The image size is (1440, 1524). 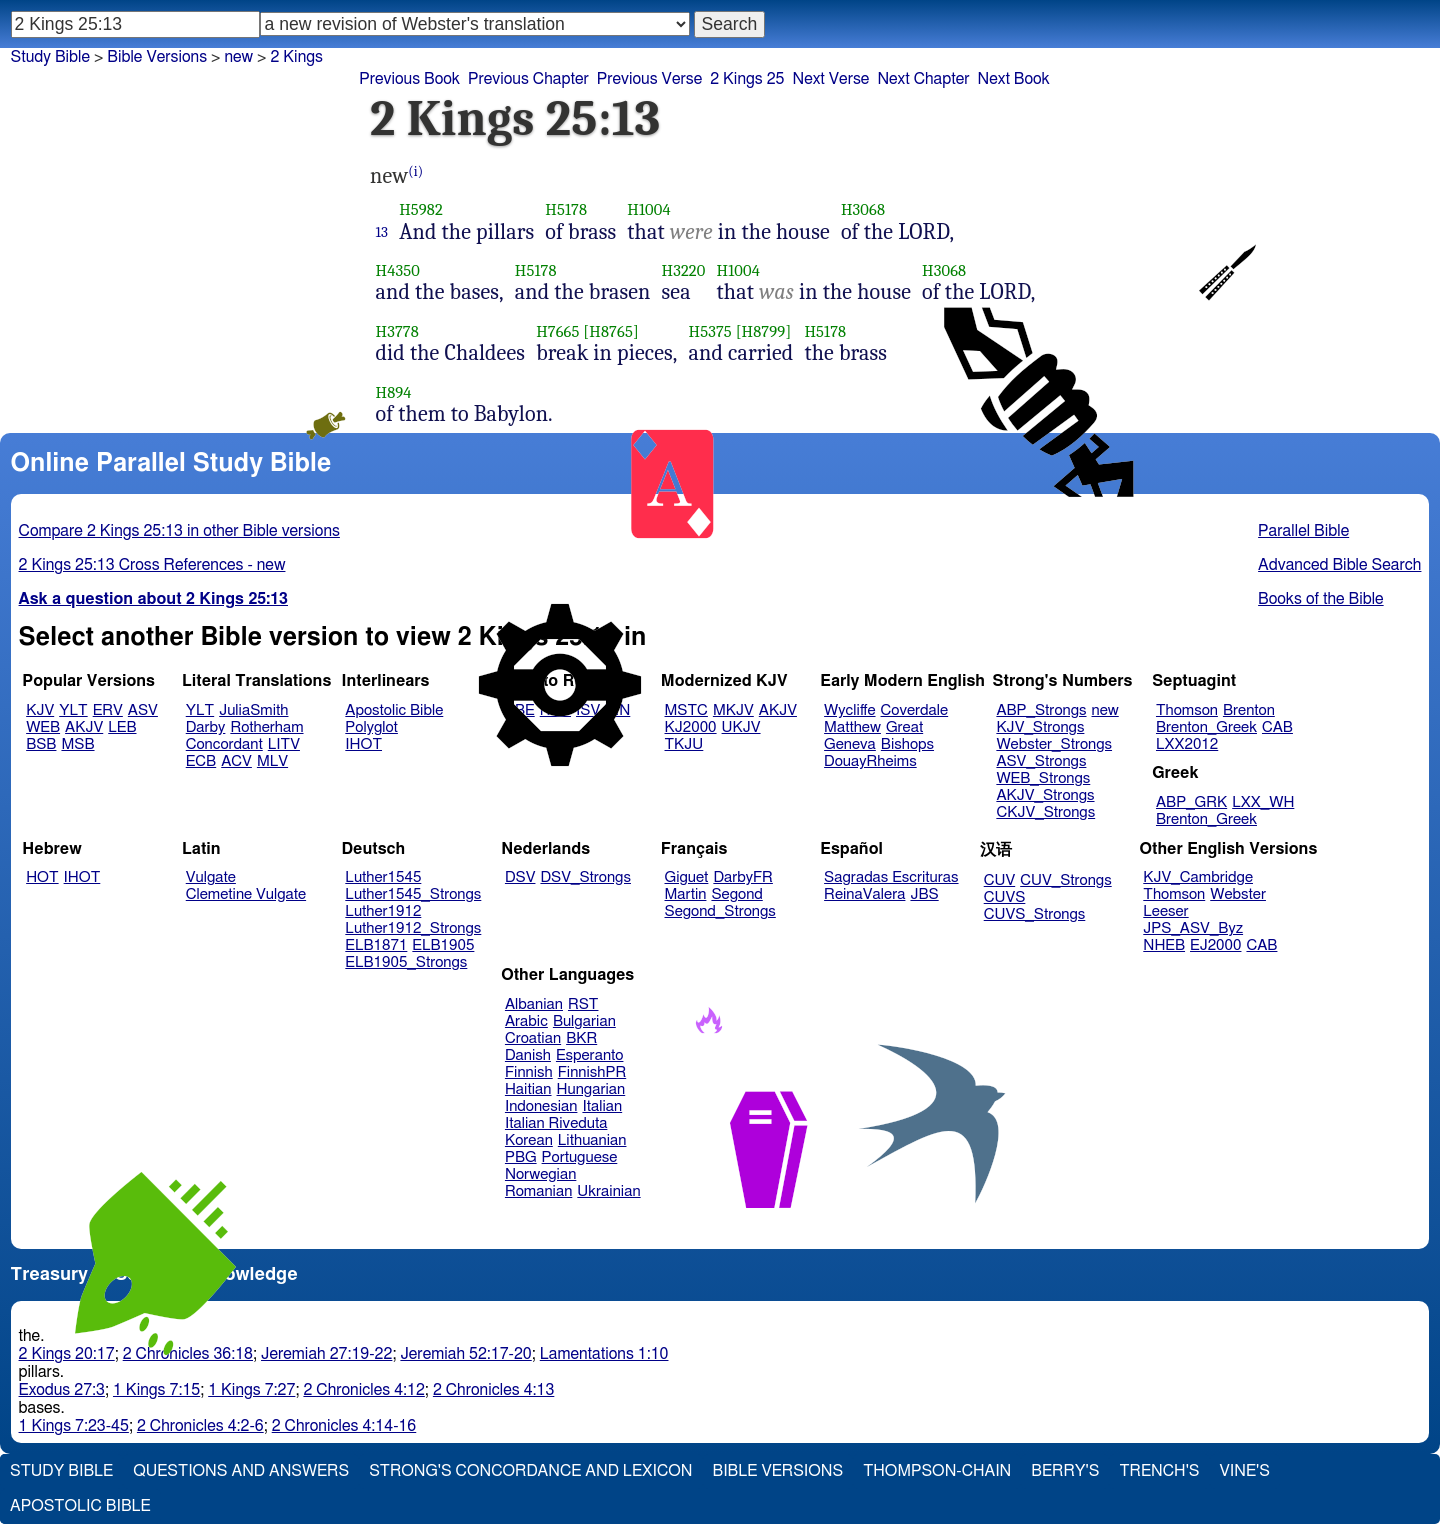 What do you see at coordinates (672, 484) in the screenshot?
I see `play a card game or access casino games` at bounding box center [672, 484].